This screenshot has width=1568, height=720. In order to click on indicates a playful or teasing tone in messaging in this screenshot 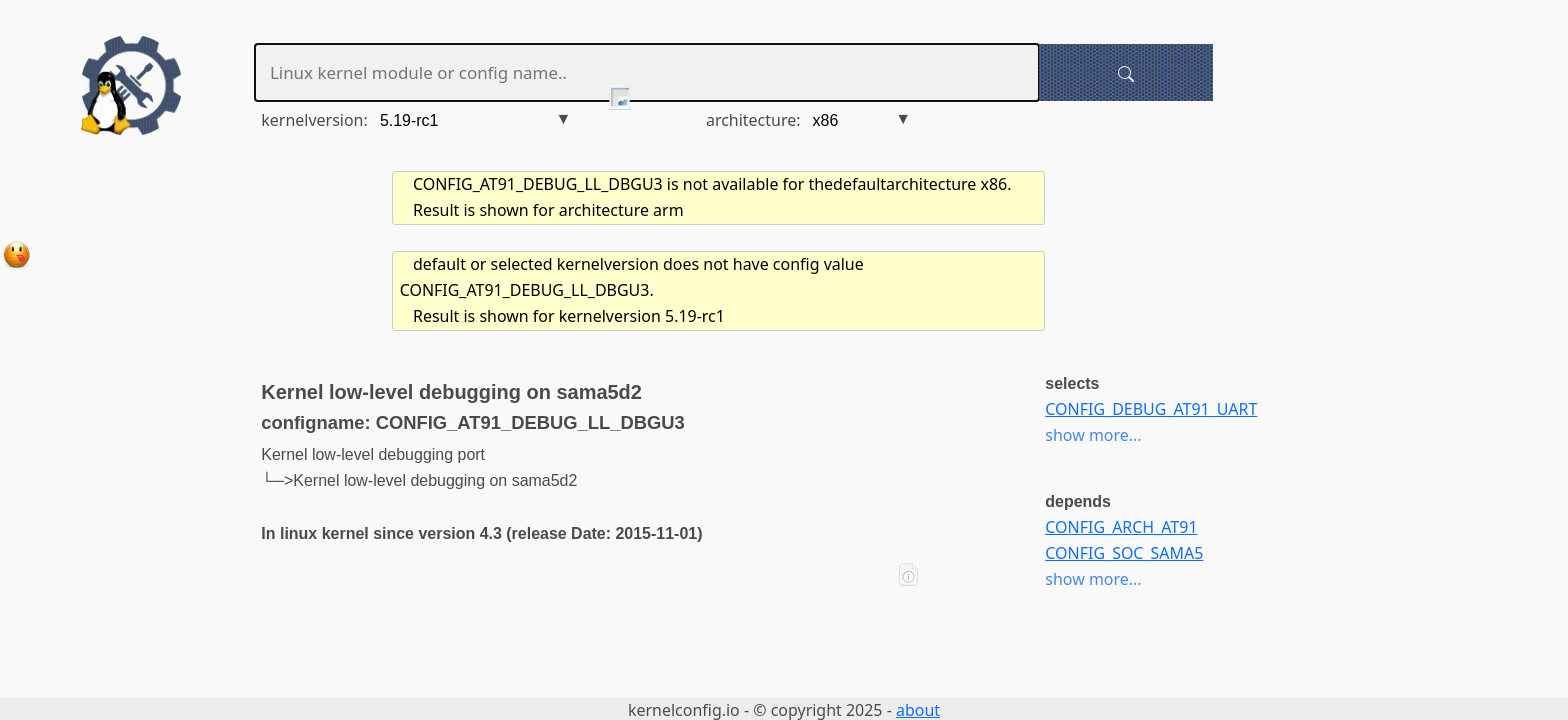, I will do `click(17, 255)`.